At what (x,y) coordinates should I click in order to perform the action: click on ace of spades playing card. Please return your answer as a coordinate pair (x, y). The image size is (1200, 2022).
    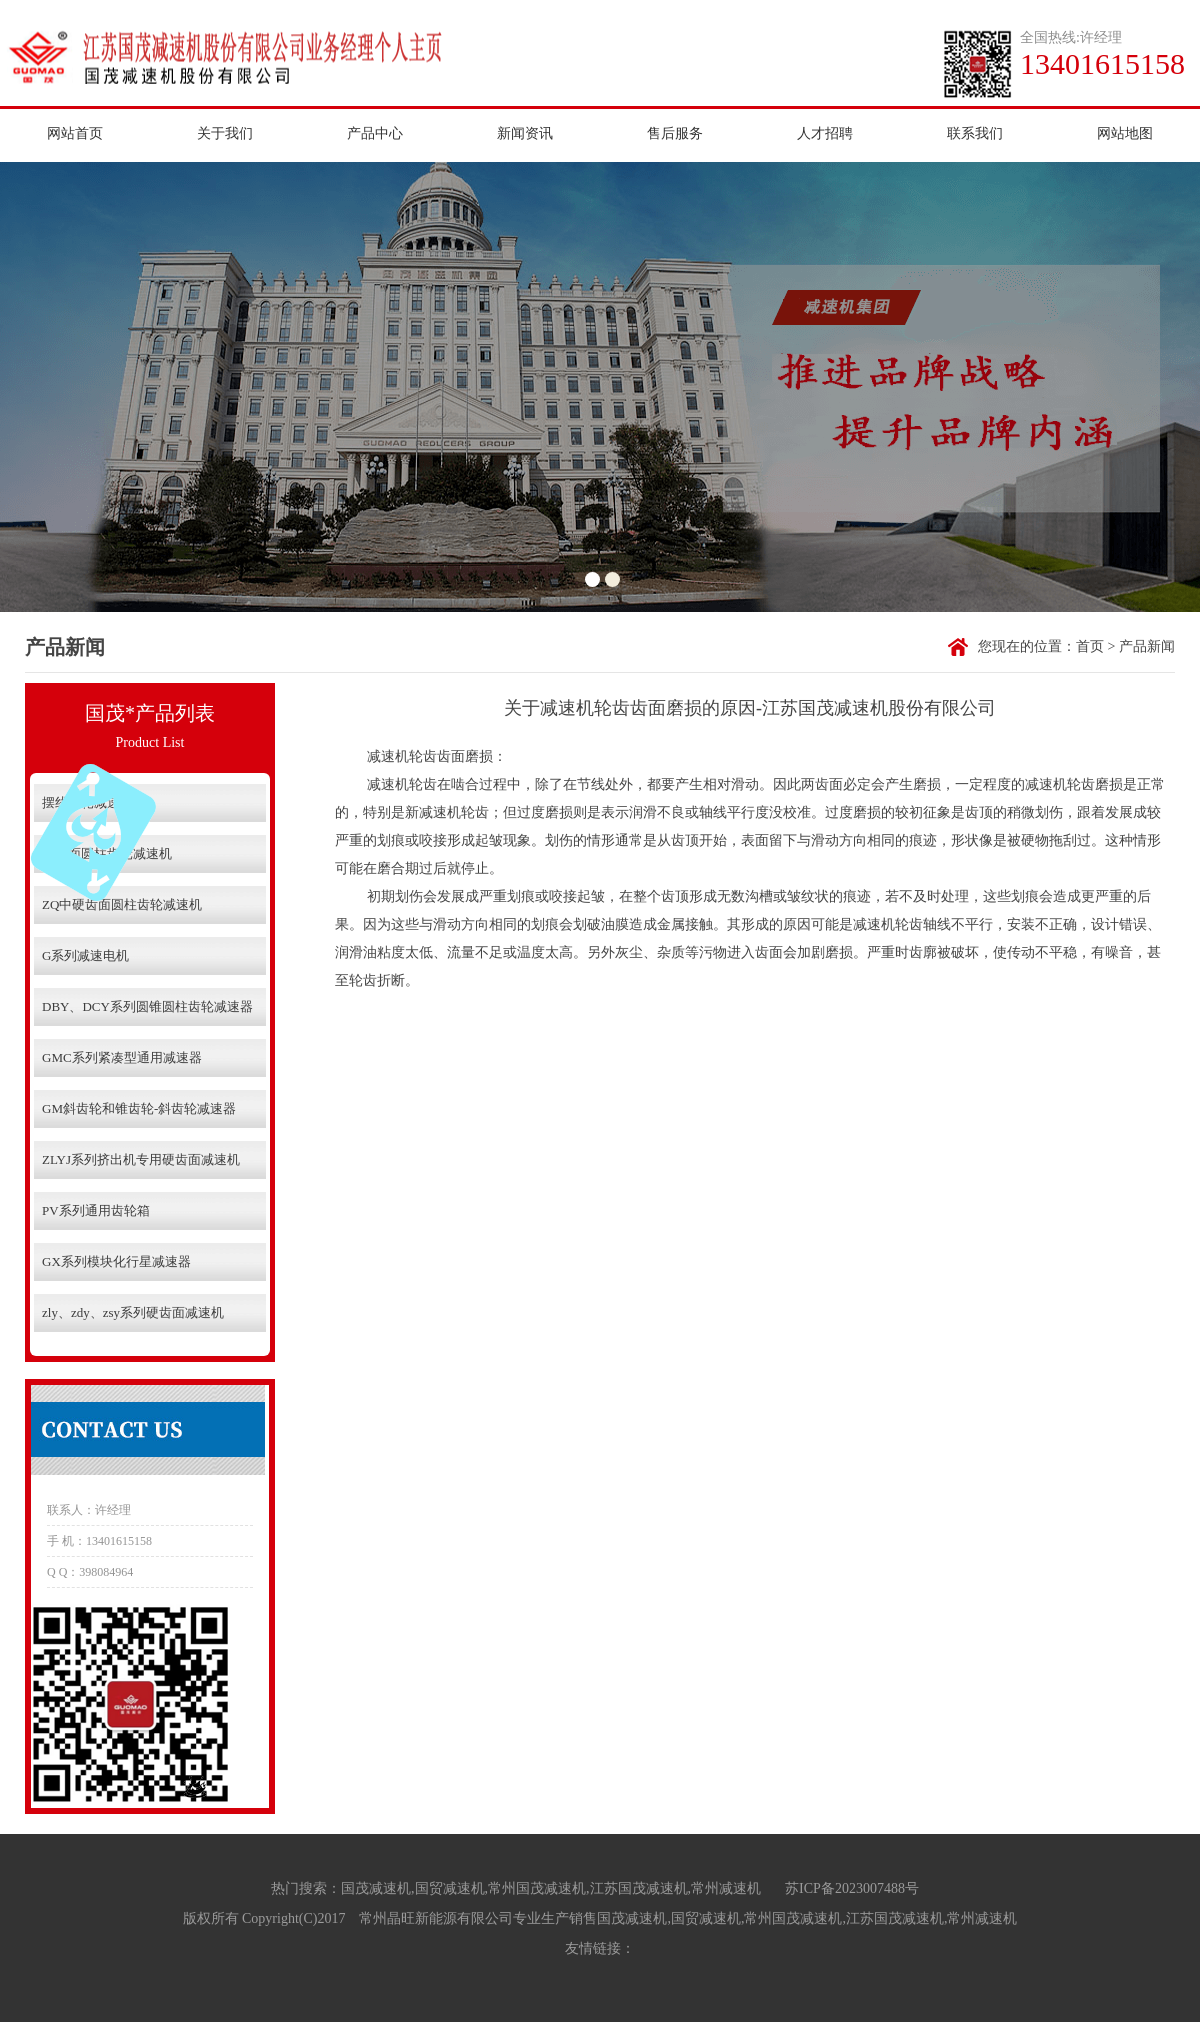
    Looking at the image, I should click on (93, 832).